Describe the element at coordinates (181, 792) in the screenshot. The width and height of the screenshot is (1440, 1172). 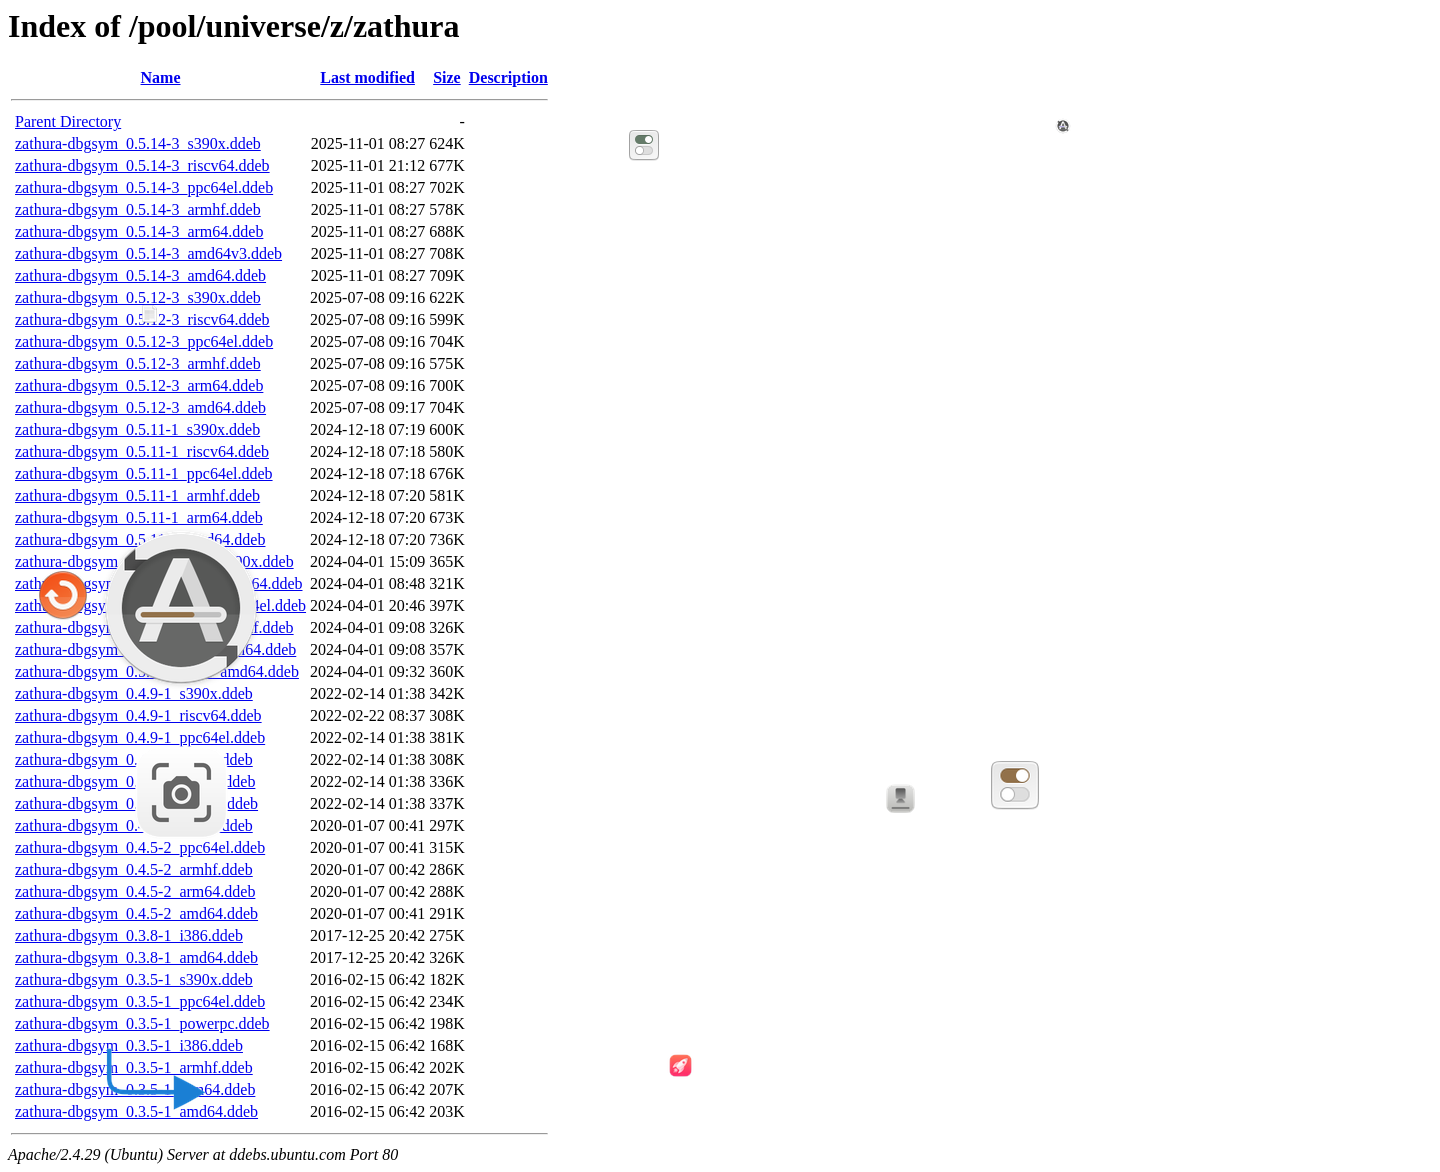
I see `open the screenshot capture tool` at that location.